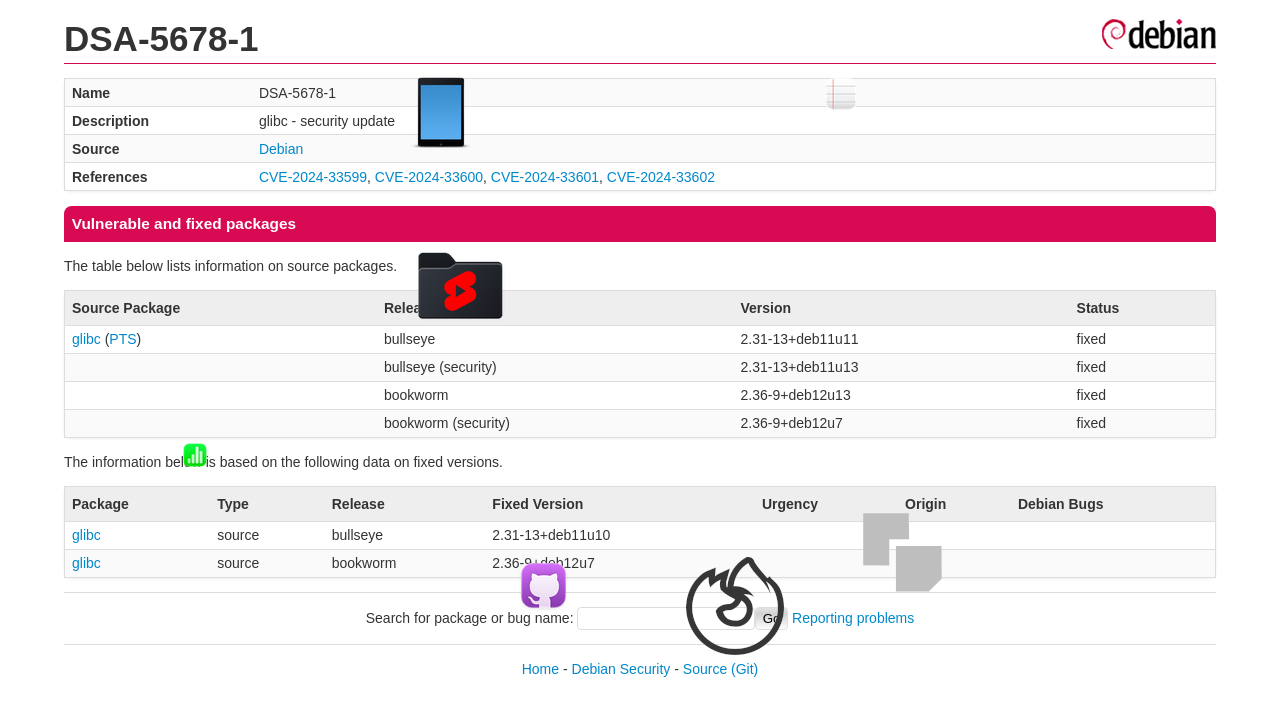 This screenshot has width=1280, height=720. I want to click on open firefox browser, so click(735, 606).